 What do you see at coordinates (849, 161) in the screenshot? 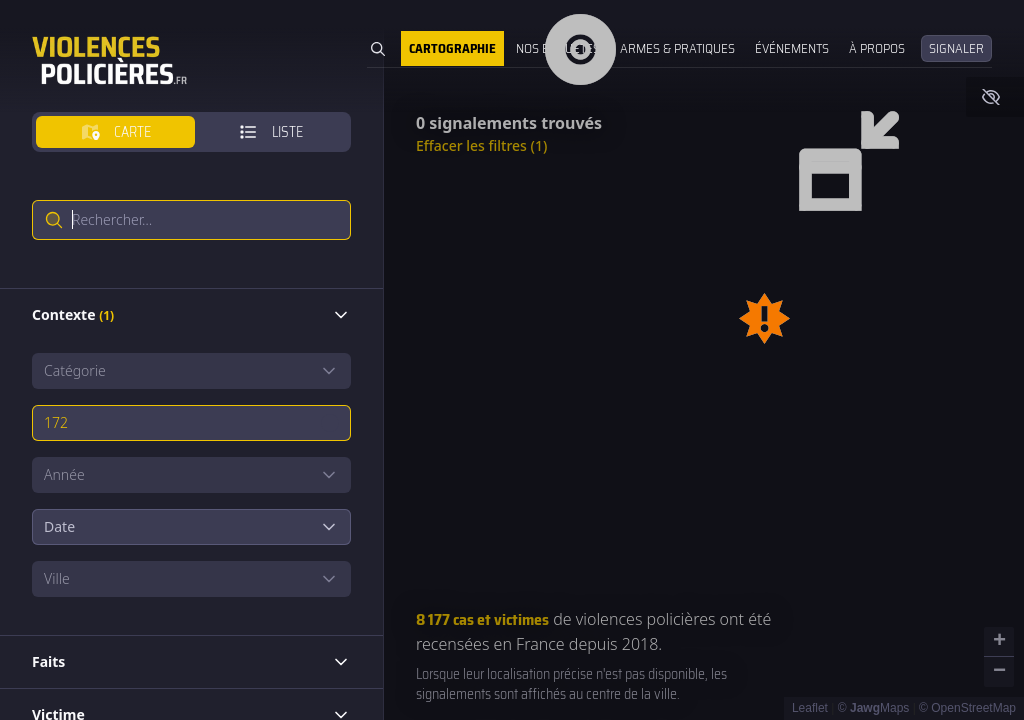
I see `restore window to previous size` at bounding box center [849, 161].